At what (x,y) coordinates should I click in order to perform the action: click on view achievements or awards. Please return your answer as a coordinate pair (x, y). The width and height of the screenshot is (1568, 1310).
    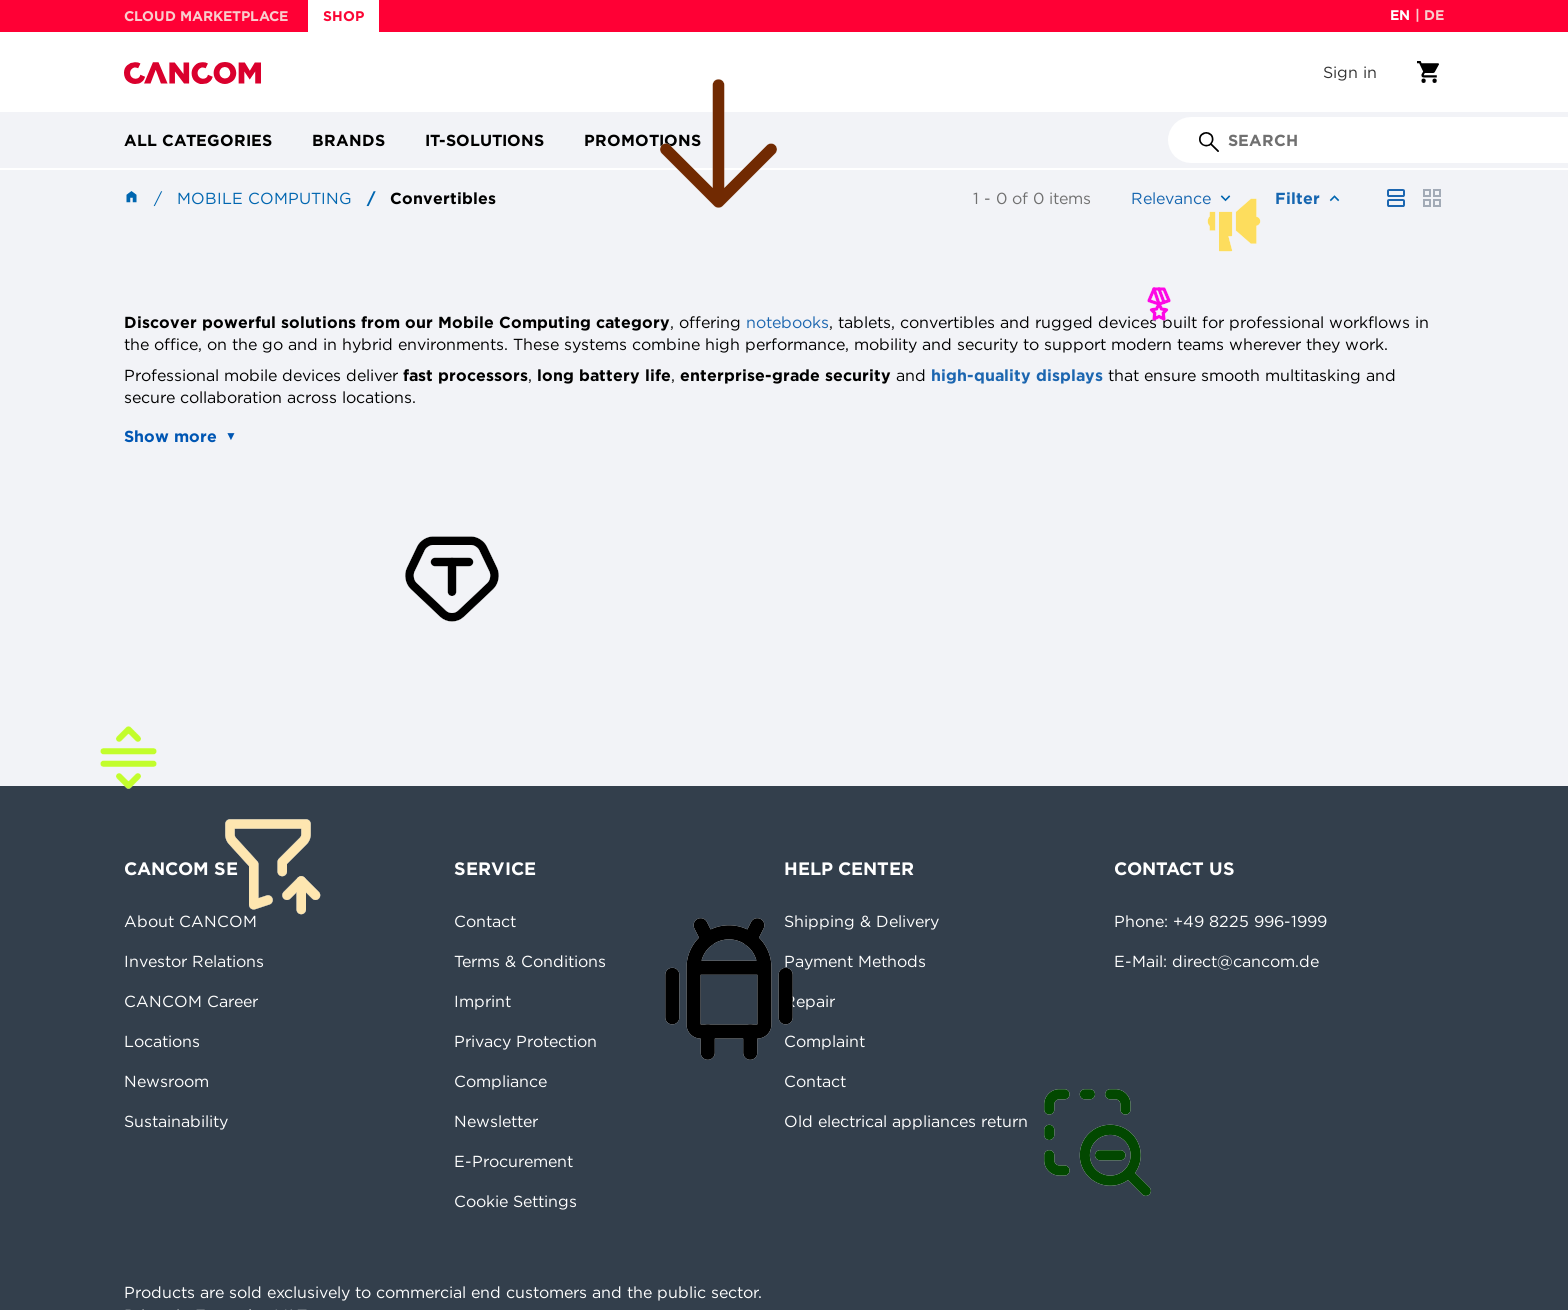
    Looking at the image, I should click on (1159, 304).